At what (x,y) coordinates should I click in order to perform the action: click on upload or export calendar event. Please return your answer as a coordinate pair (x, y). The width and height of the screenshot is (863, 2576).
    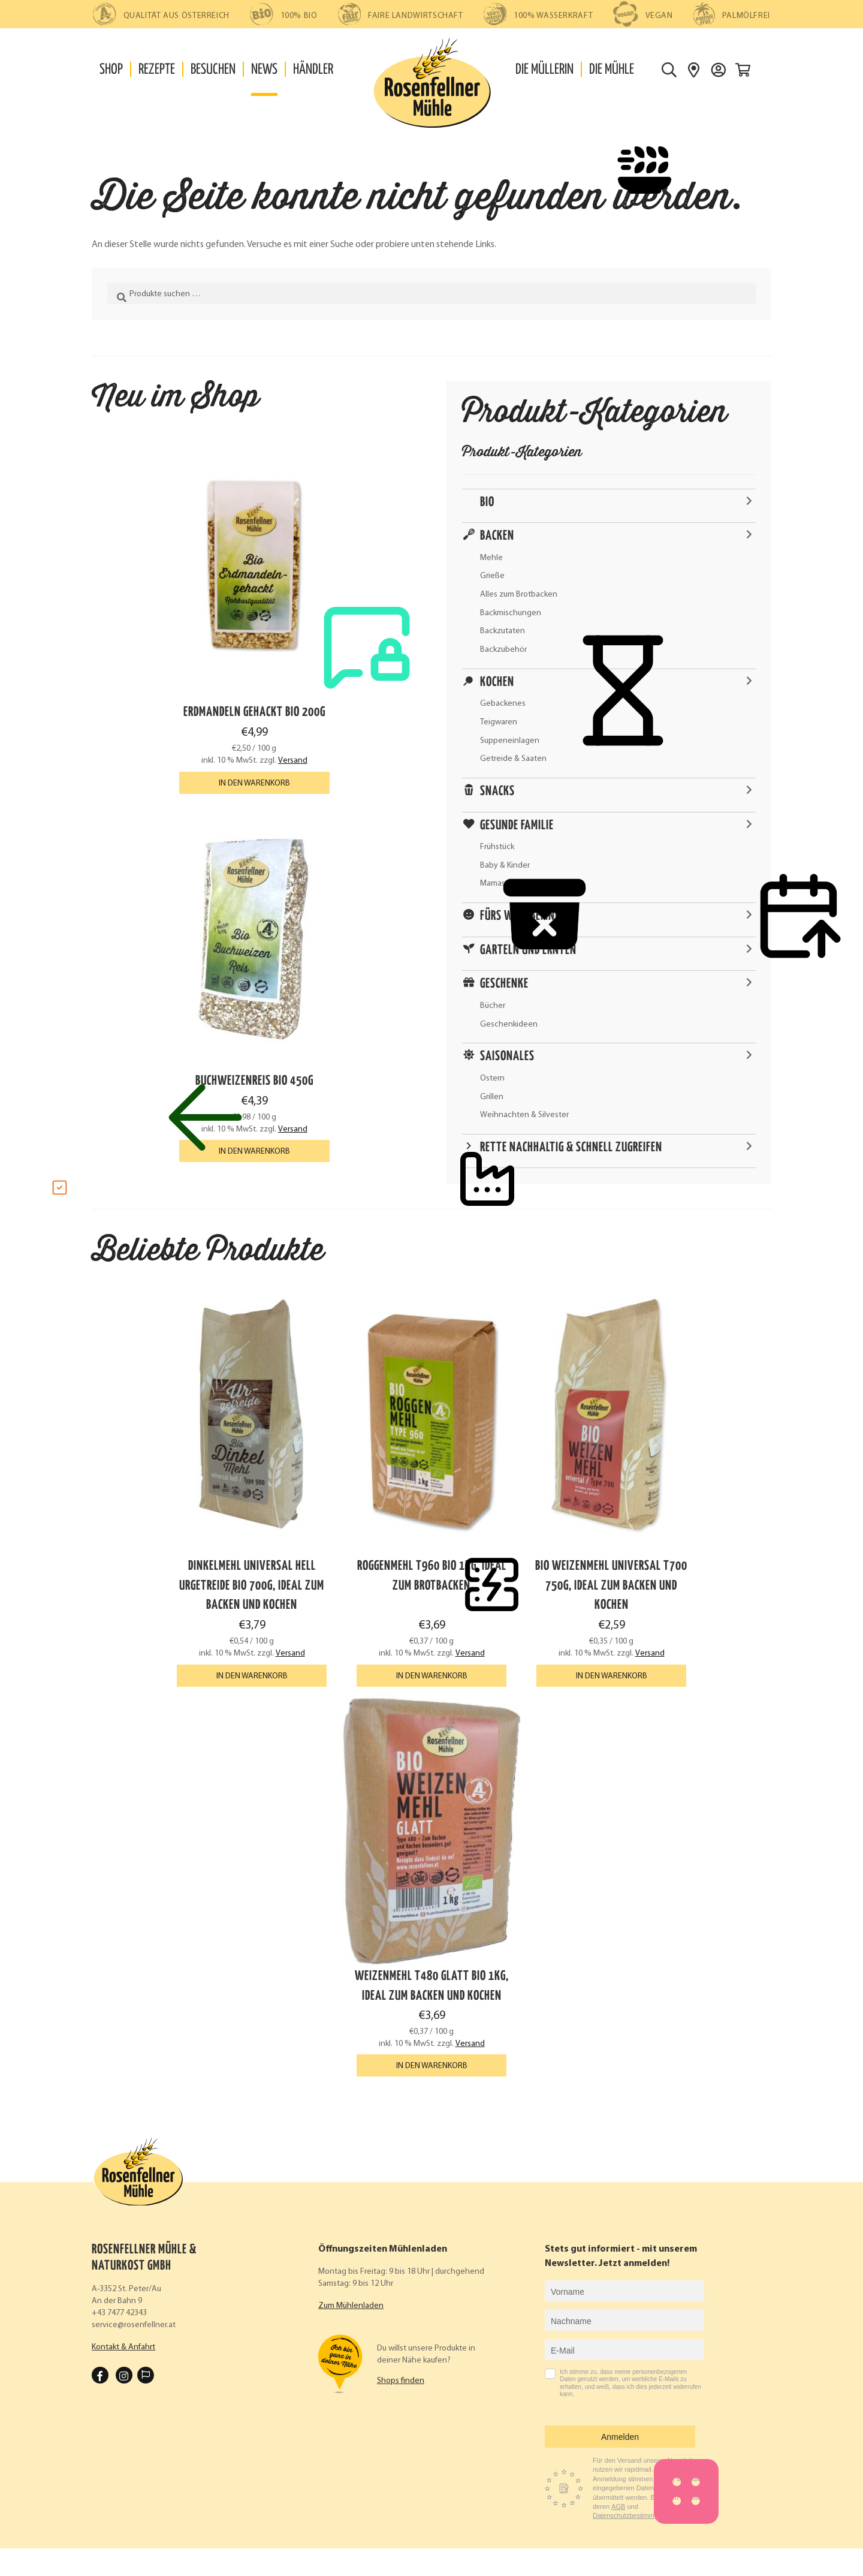
    Looking at the image, I should click on (798, 916).